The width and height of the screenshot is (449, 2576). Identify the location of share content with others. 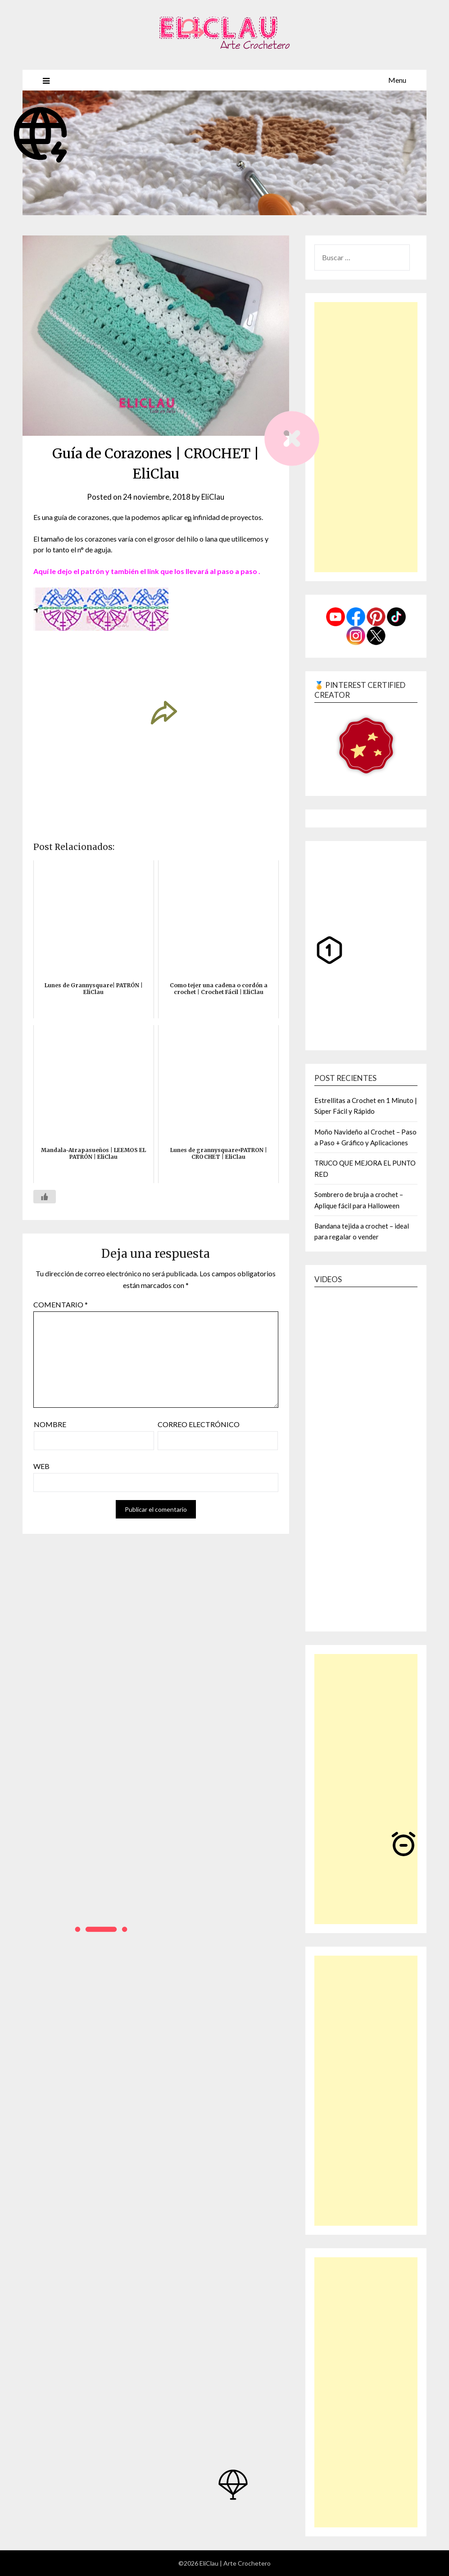
(164, 713).